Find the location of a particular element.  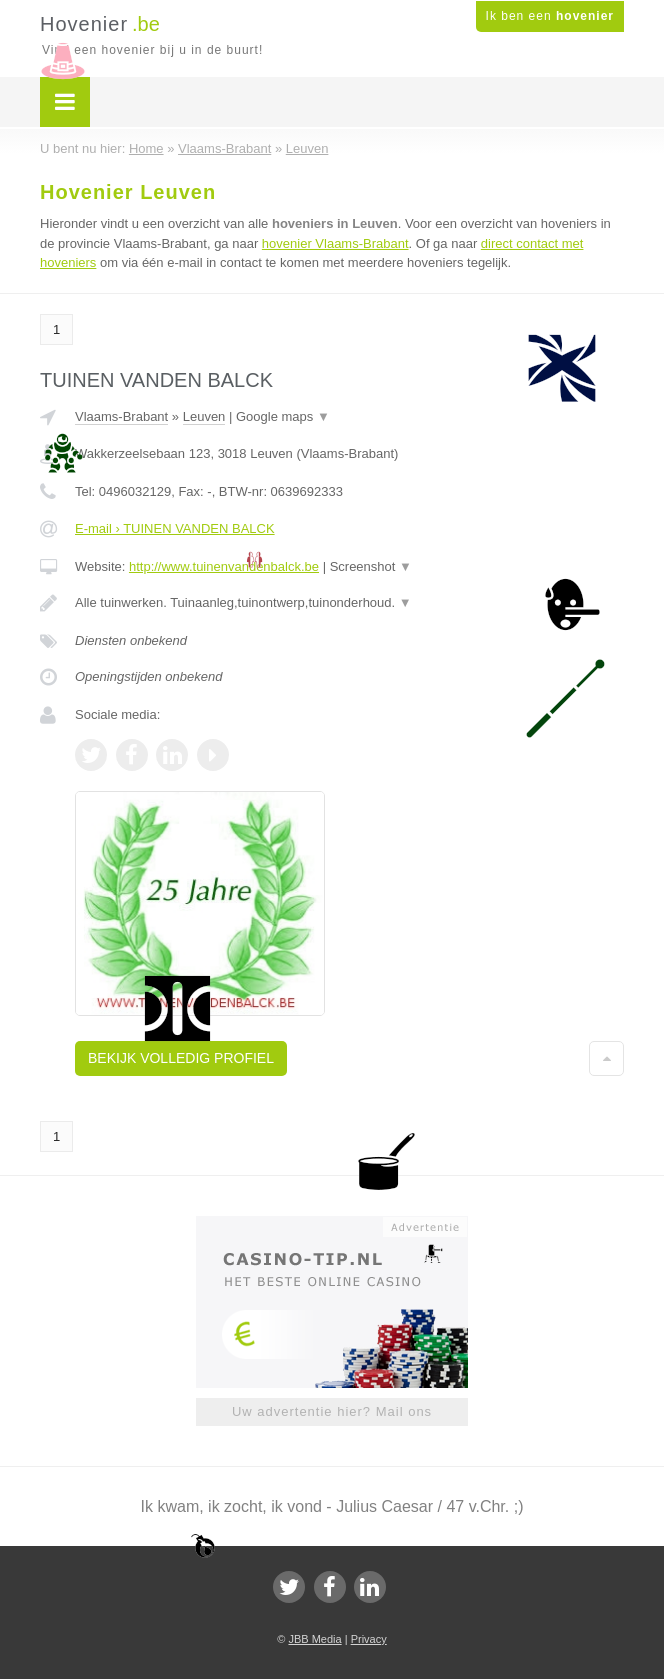

select astronaut or space character is located at coordinates (63, 453).